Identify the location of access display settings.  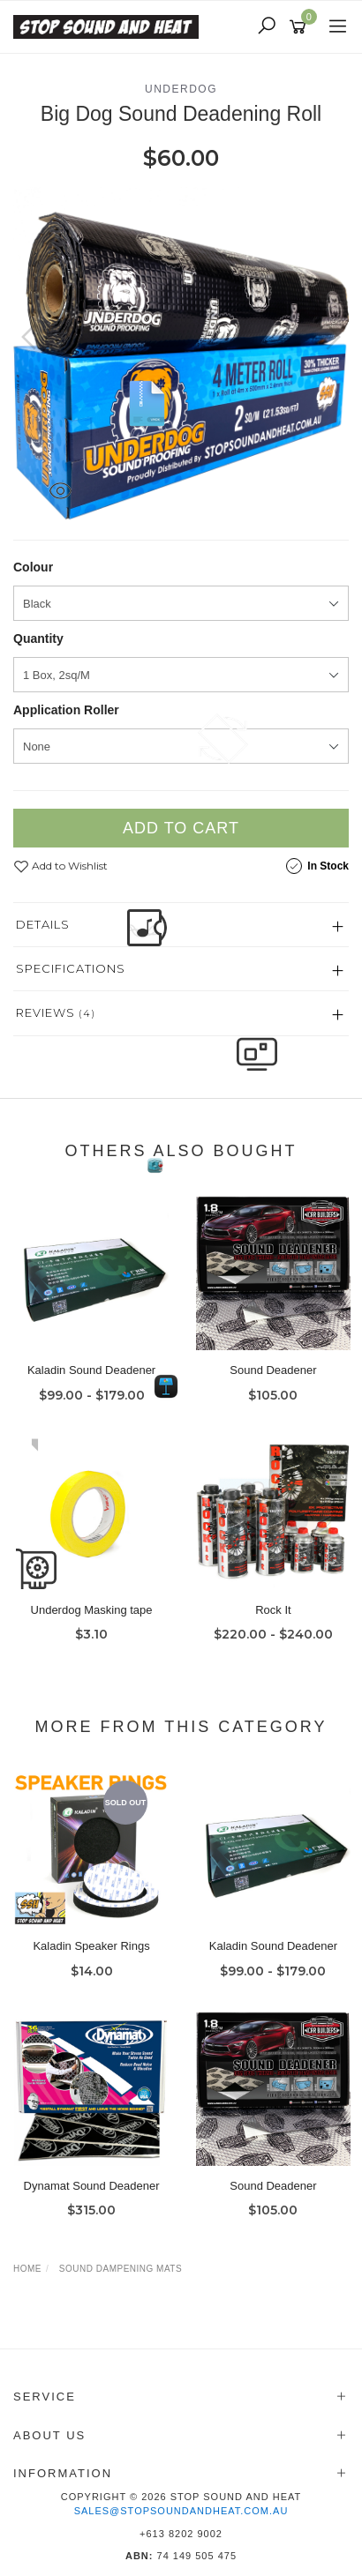
(60, 490).